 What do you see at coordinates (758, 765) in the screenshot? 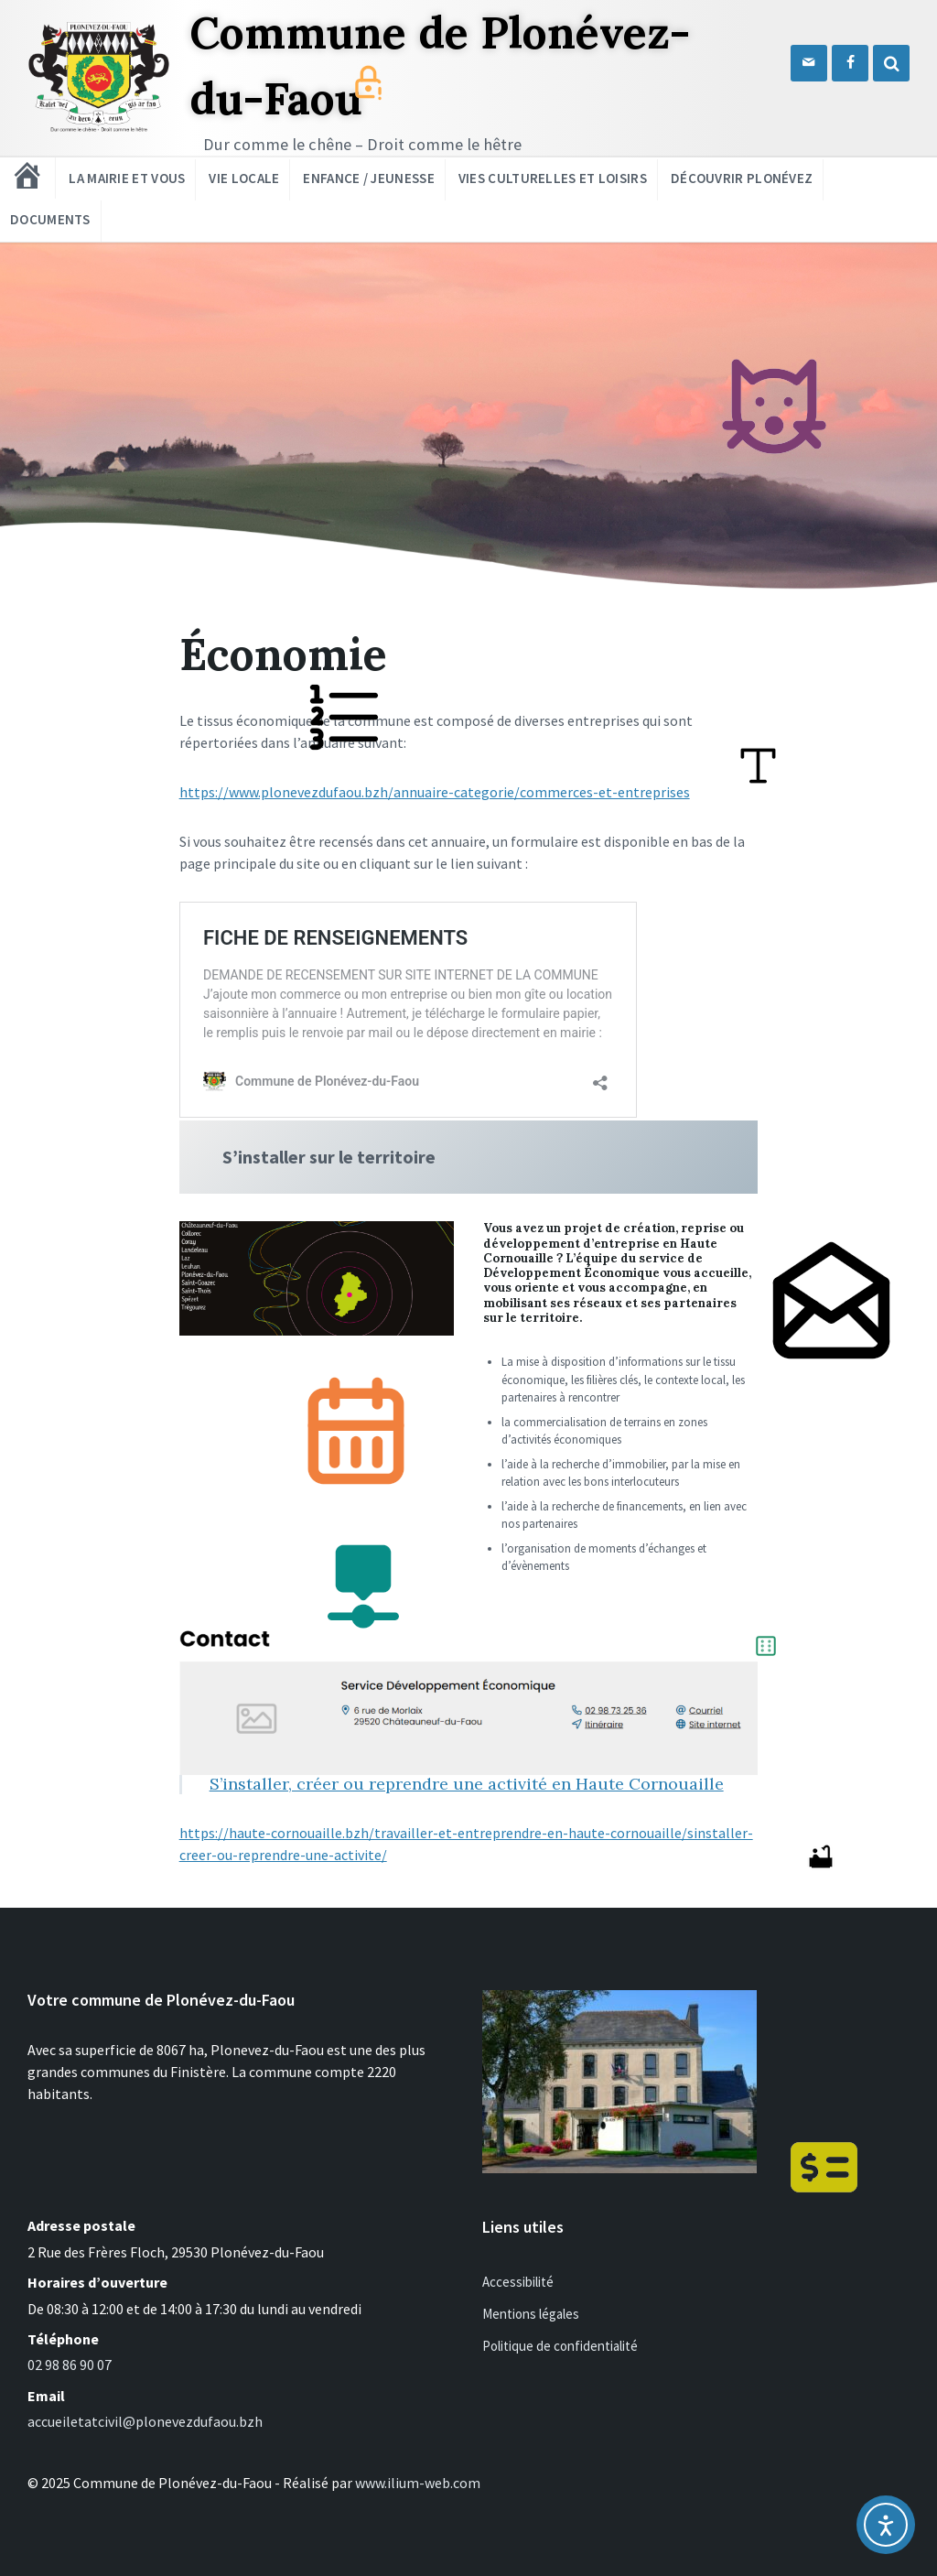
I see `format text or access text styling options` at bounding box center [758, 765].